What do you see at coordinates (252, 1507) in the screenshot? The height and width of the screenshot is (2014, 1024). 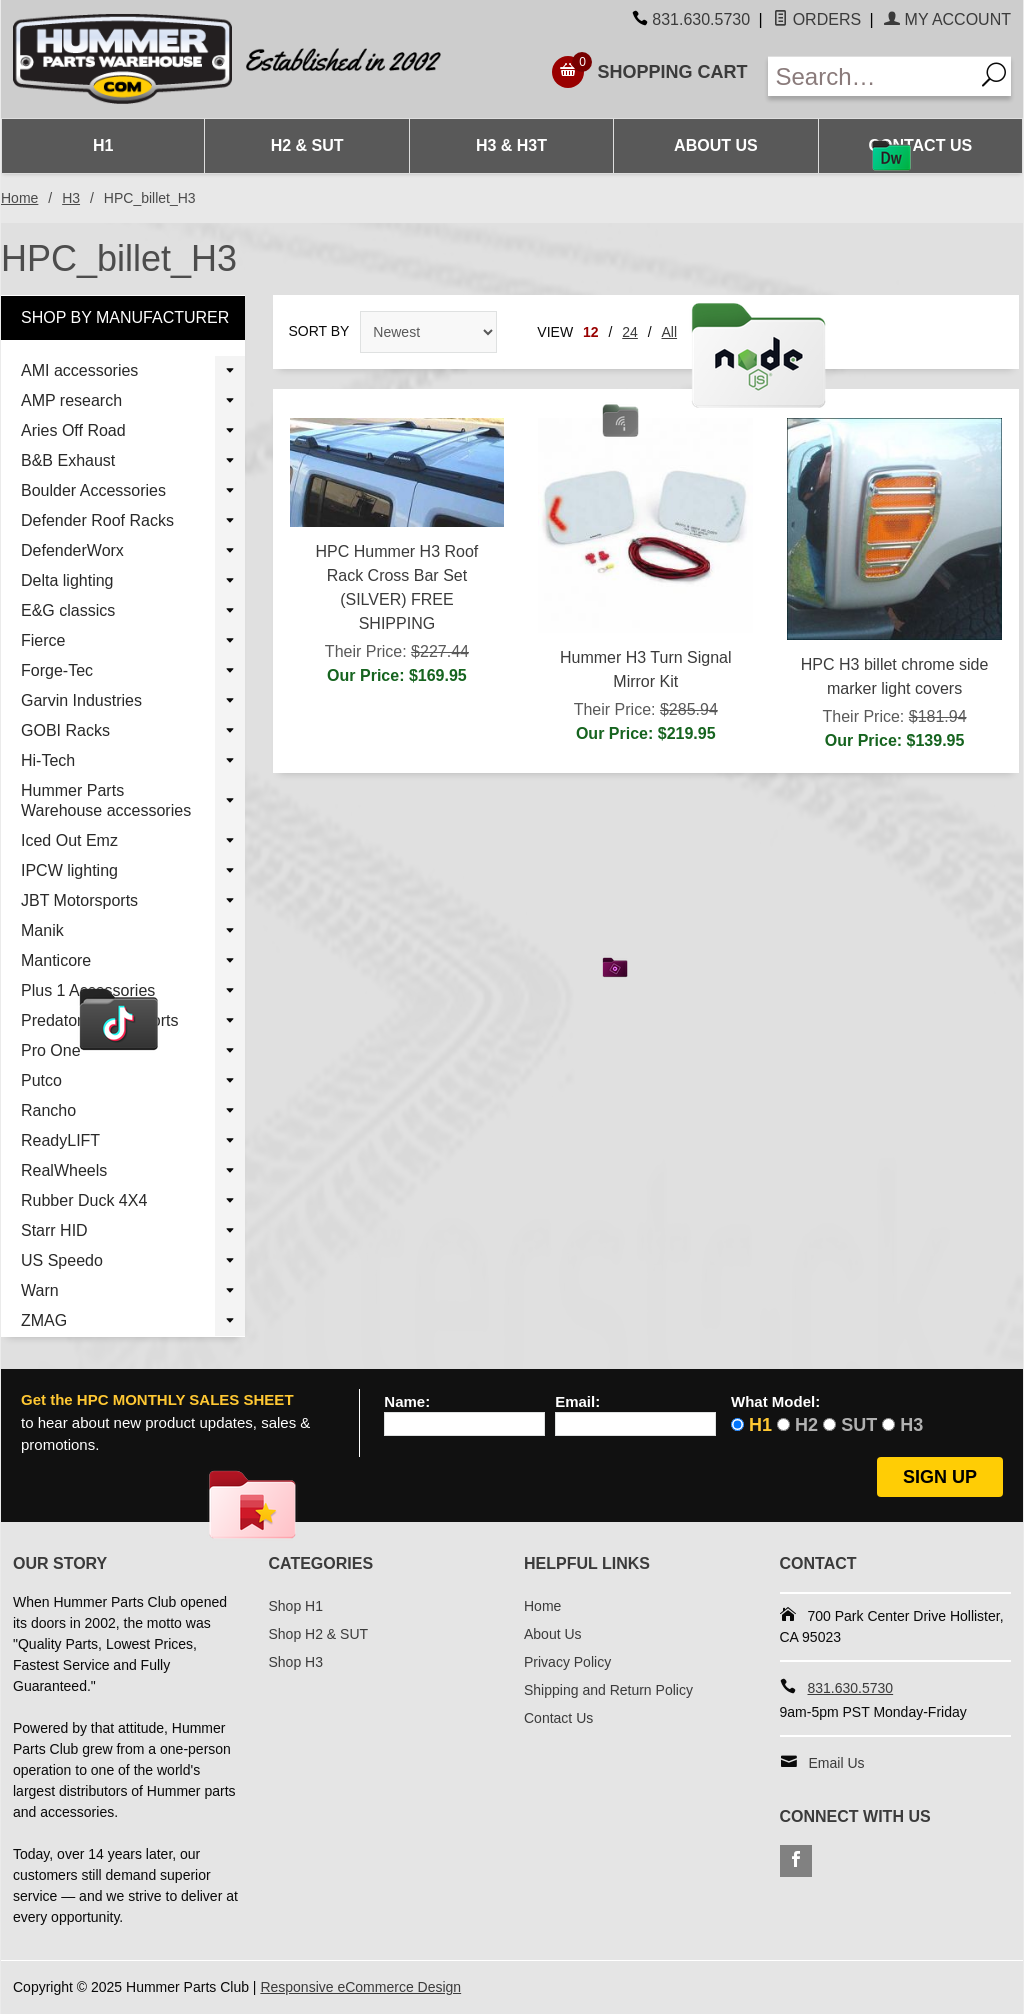 I see `open your bookmarked files folder` at bounding box center [252, 1507].